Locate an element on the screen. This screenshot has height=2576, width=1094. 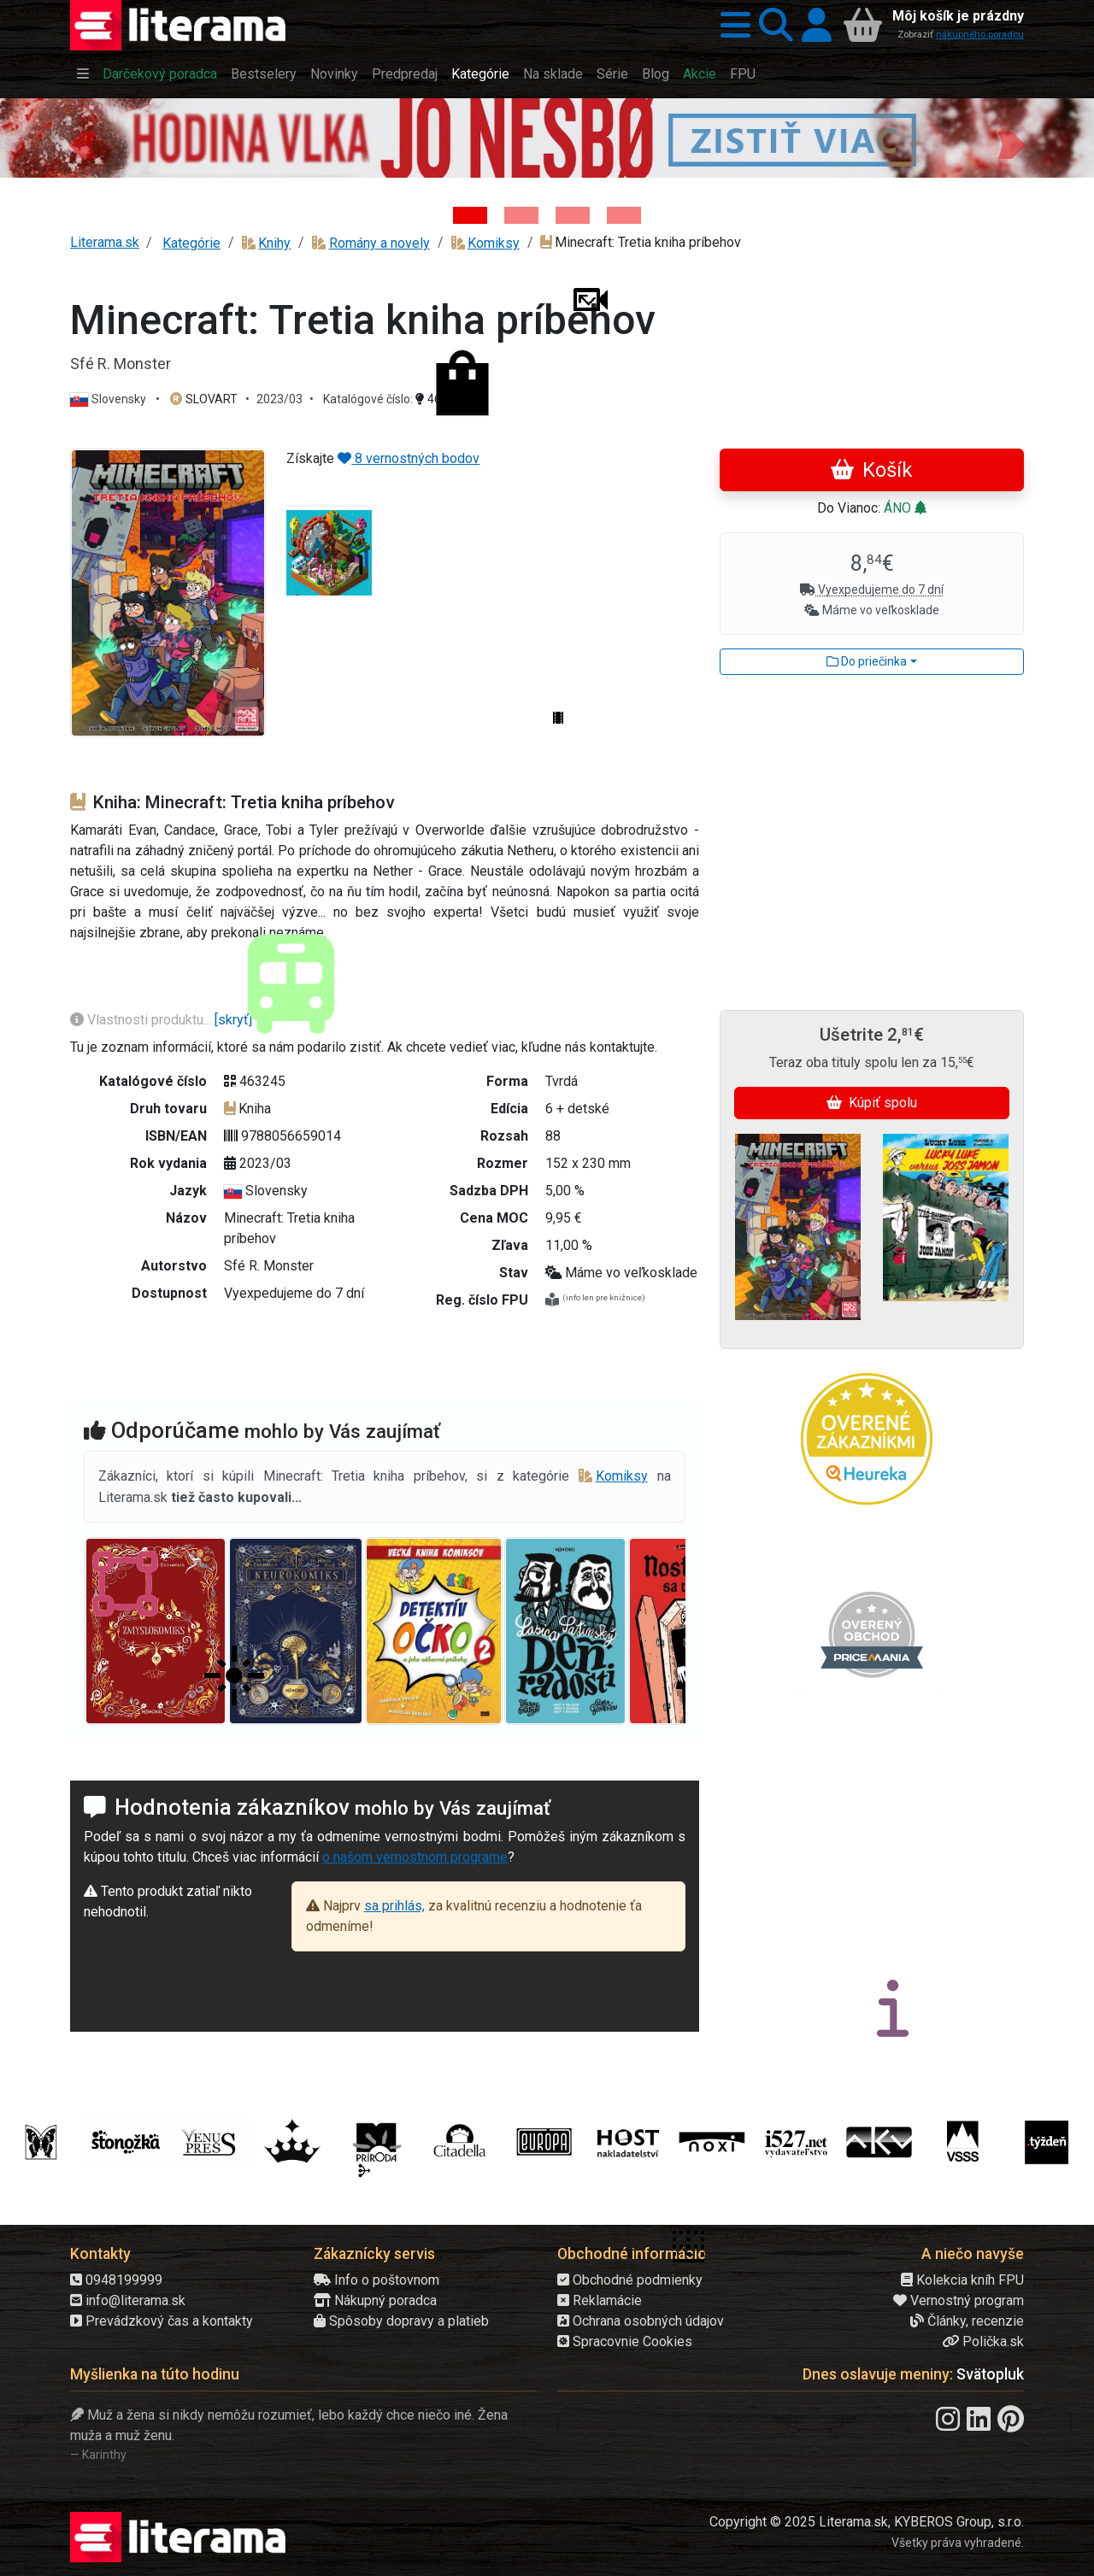
apply border to bottom edge of cell or table is located at coordinates (688, 2246).